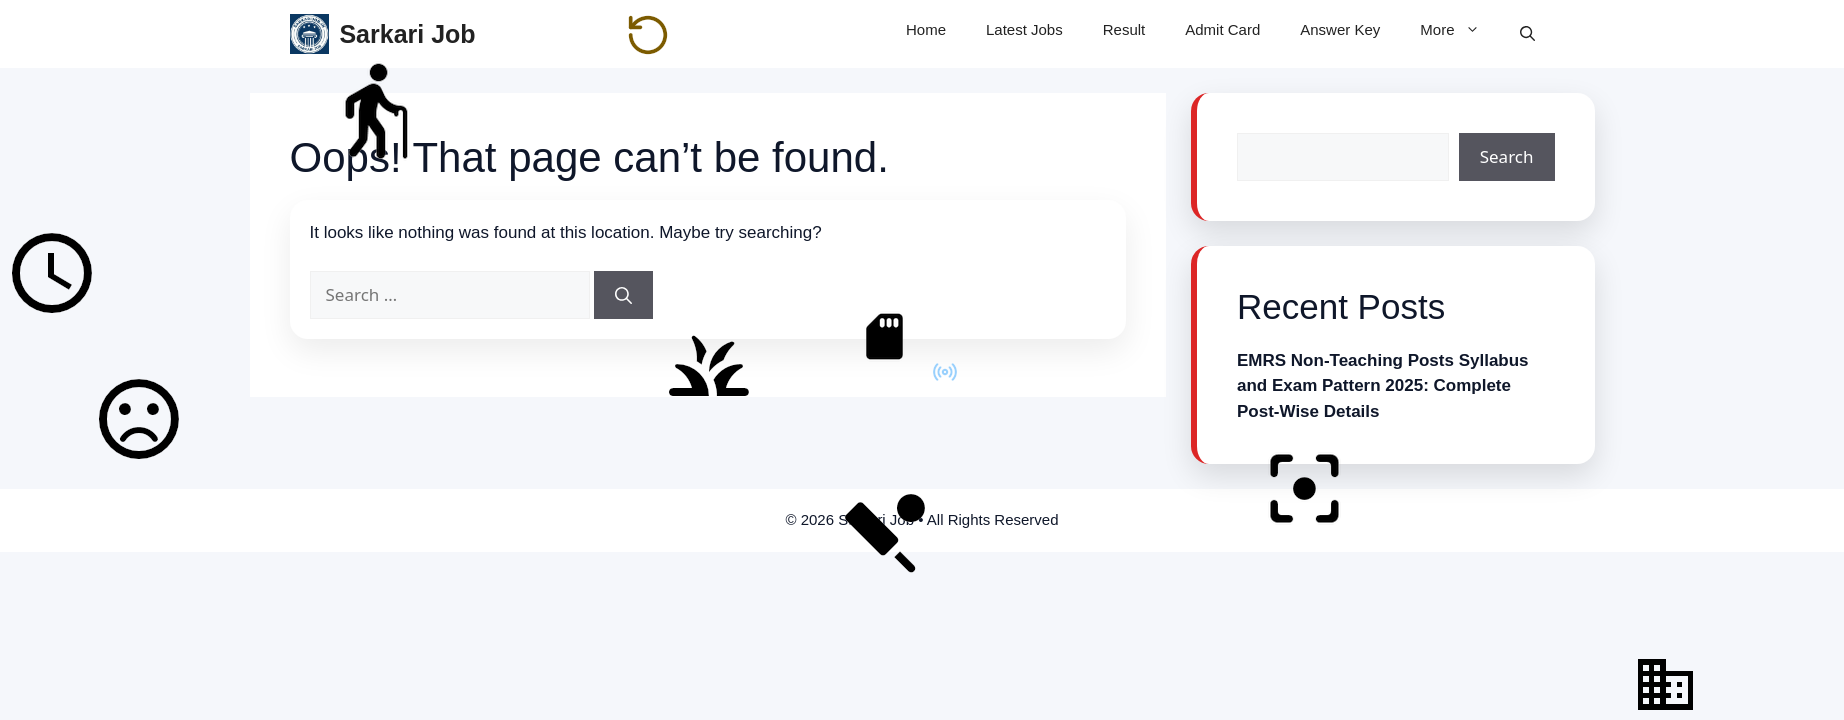 The width and height of the screenshot is (1844, 720). Describe the element at coordinates (139, 419) in the screenshot. I see `rate your experience as negative` at that location.